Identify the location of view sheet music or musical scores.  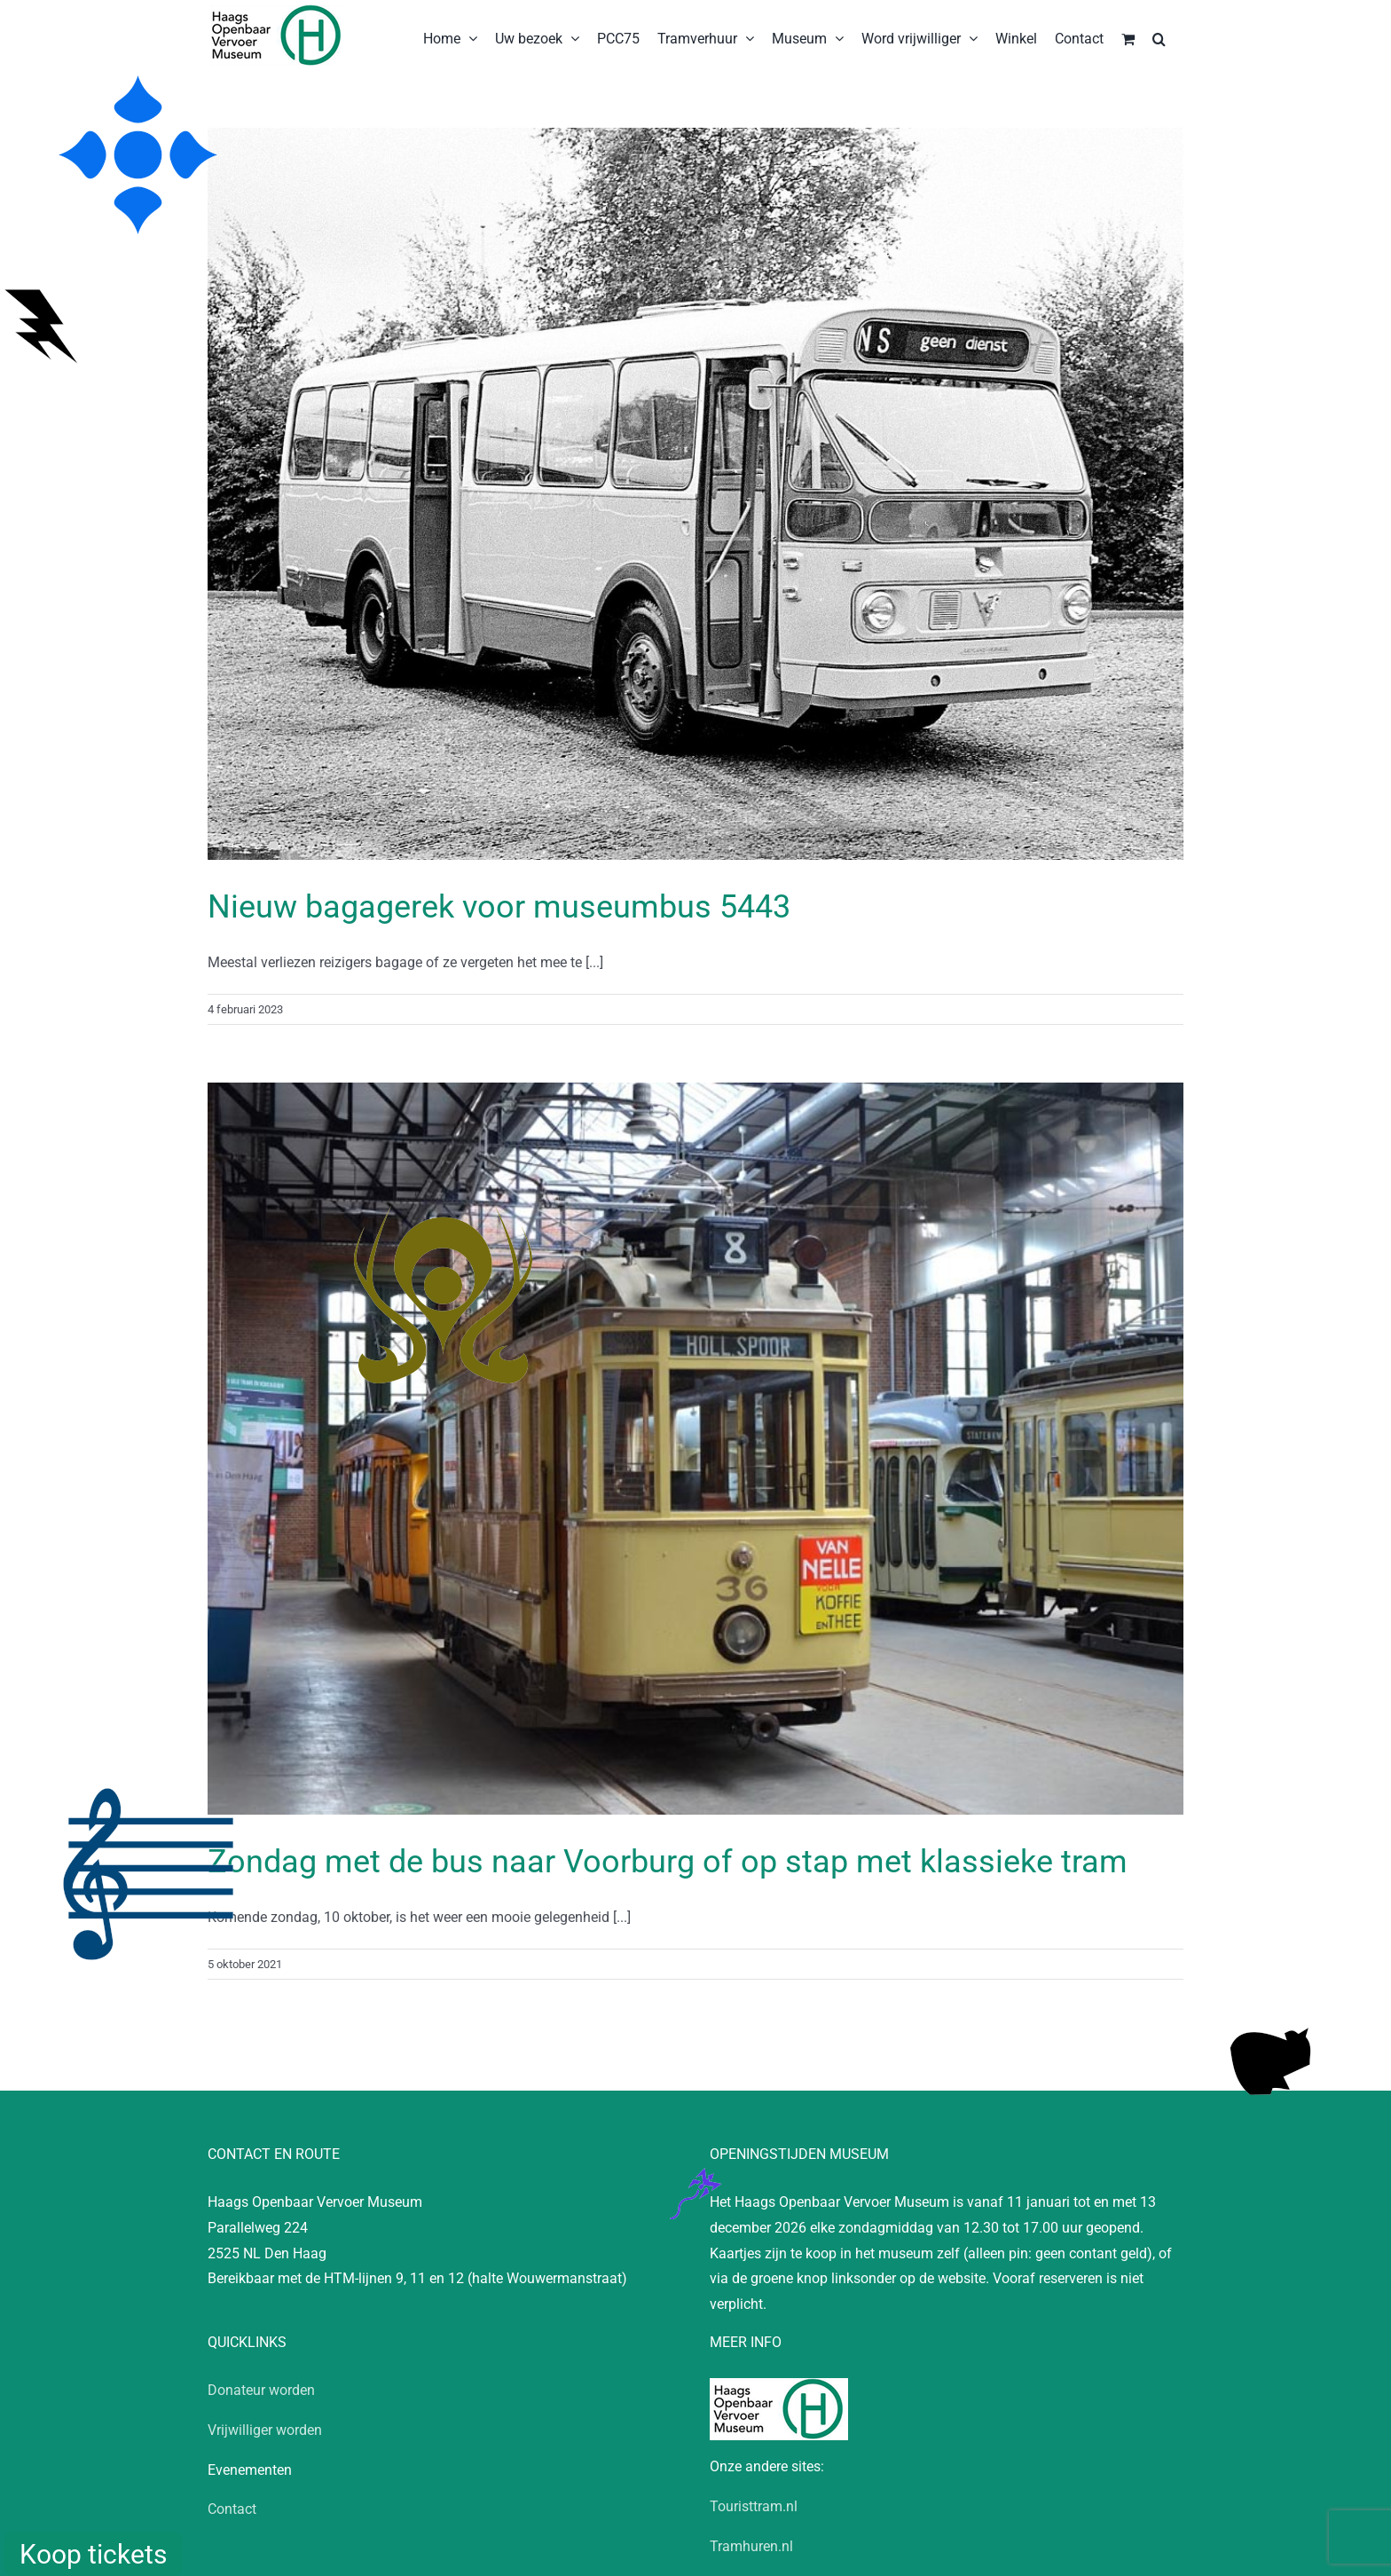
(151, 1874).